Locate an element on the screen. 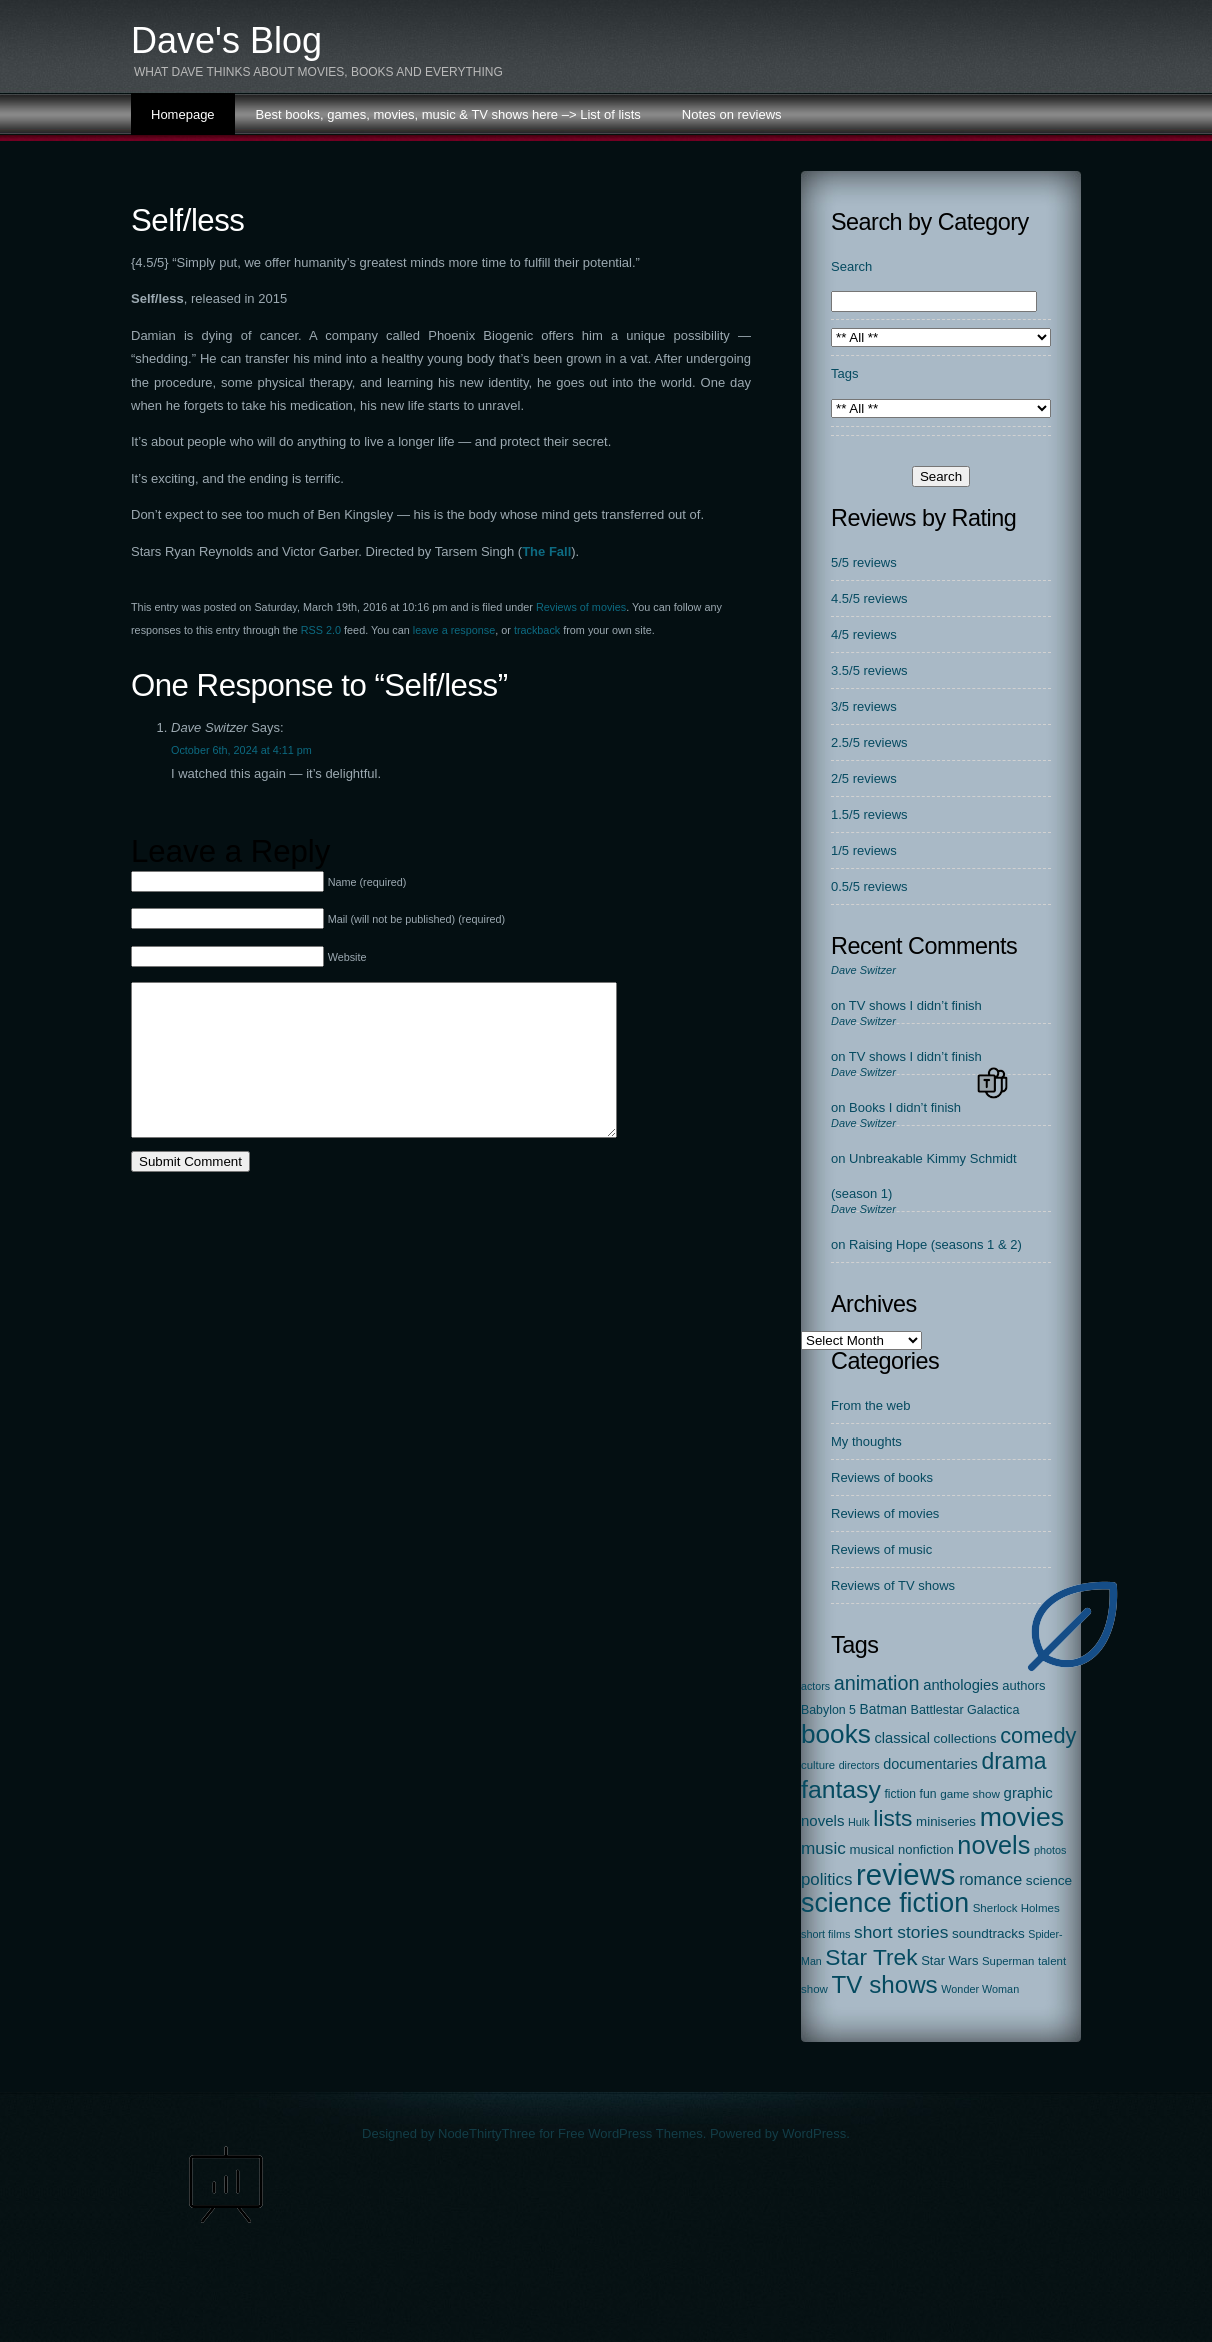 The image size is (1212, 2342). view presentation with chart data is located at coordinates (226, 2186).